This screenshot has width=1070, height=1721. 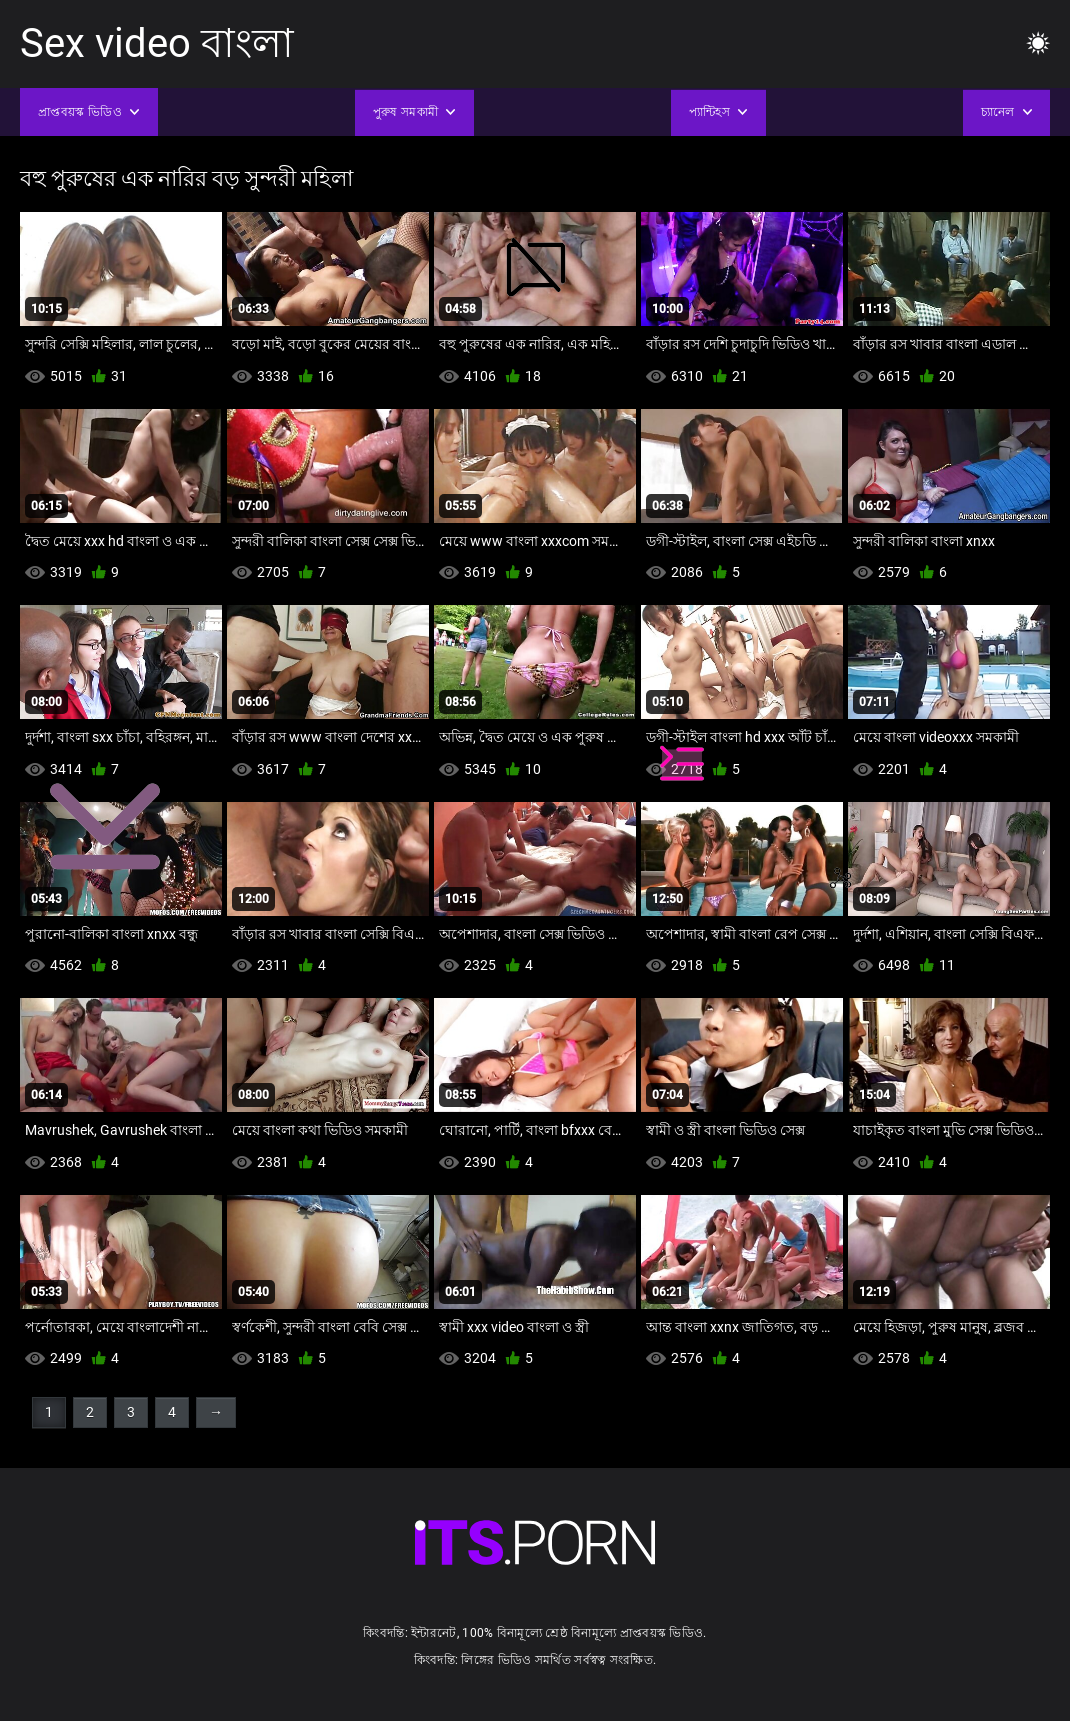 What do you see at coordinates (840, 878) in the screenshot?
I see `view network connections or relationships` at bounding box center [840, 878].